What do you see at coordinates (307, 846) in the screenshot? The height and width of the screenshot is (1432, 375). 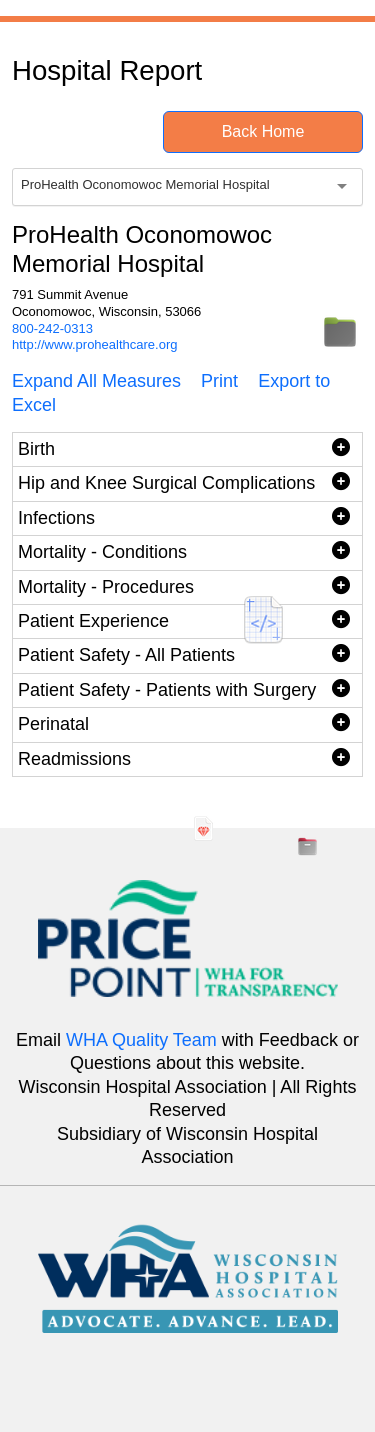 I see `open the file manager application` at bounding box center [307, 846].